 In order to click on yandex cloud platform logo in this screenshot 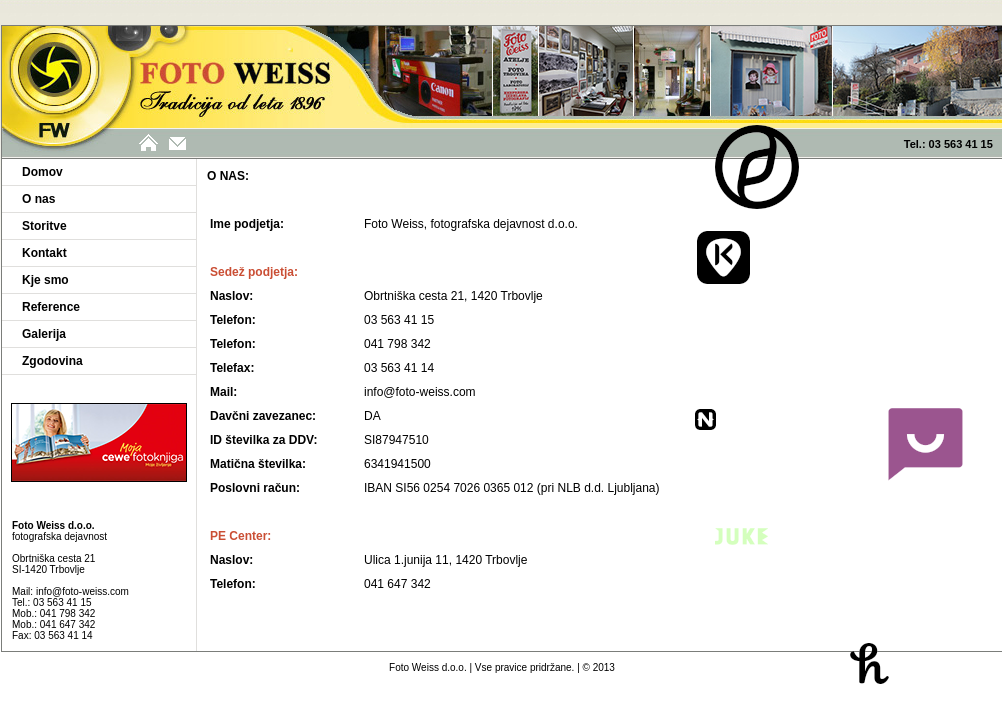, I will do `click(757, 167)`.